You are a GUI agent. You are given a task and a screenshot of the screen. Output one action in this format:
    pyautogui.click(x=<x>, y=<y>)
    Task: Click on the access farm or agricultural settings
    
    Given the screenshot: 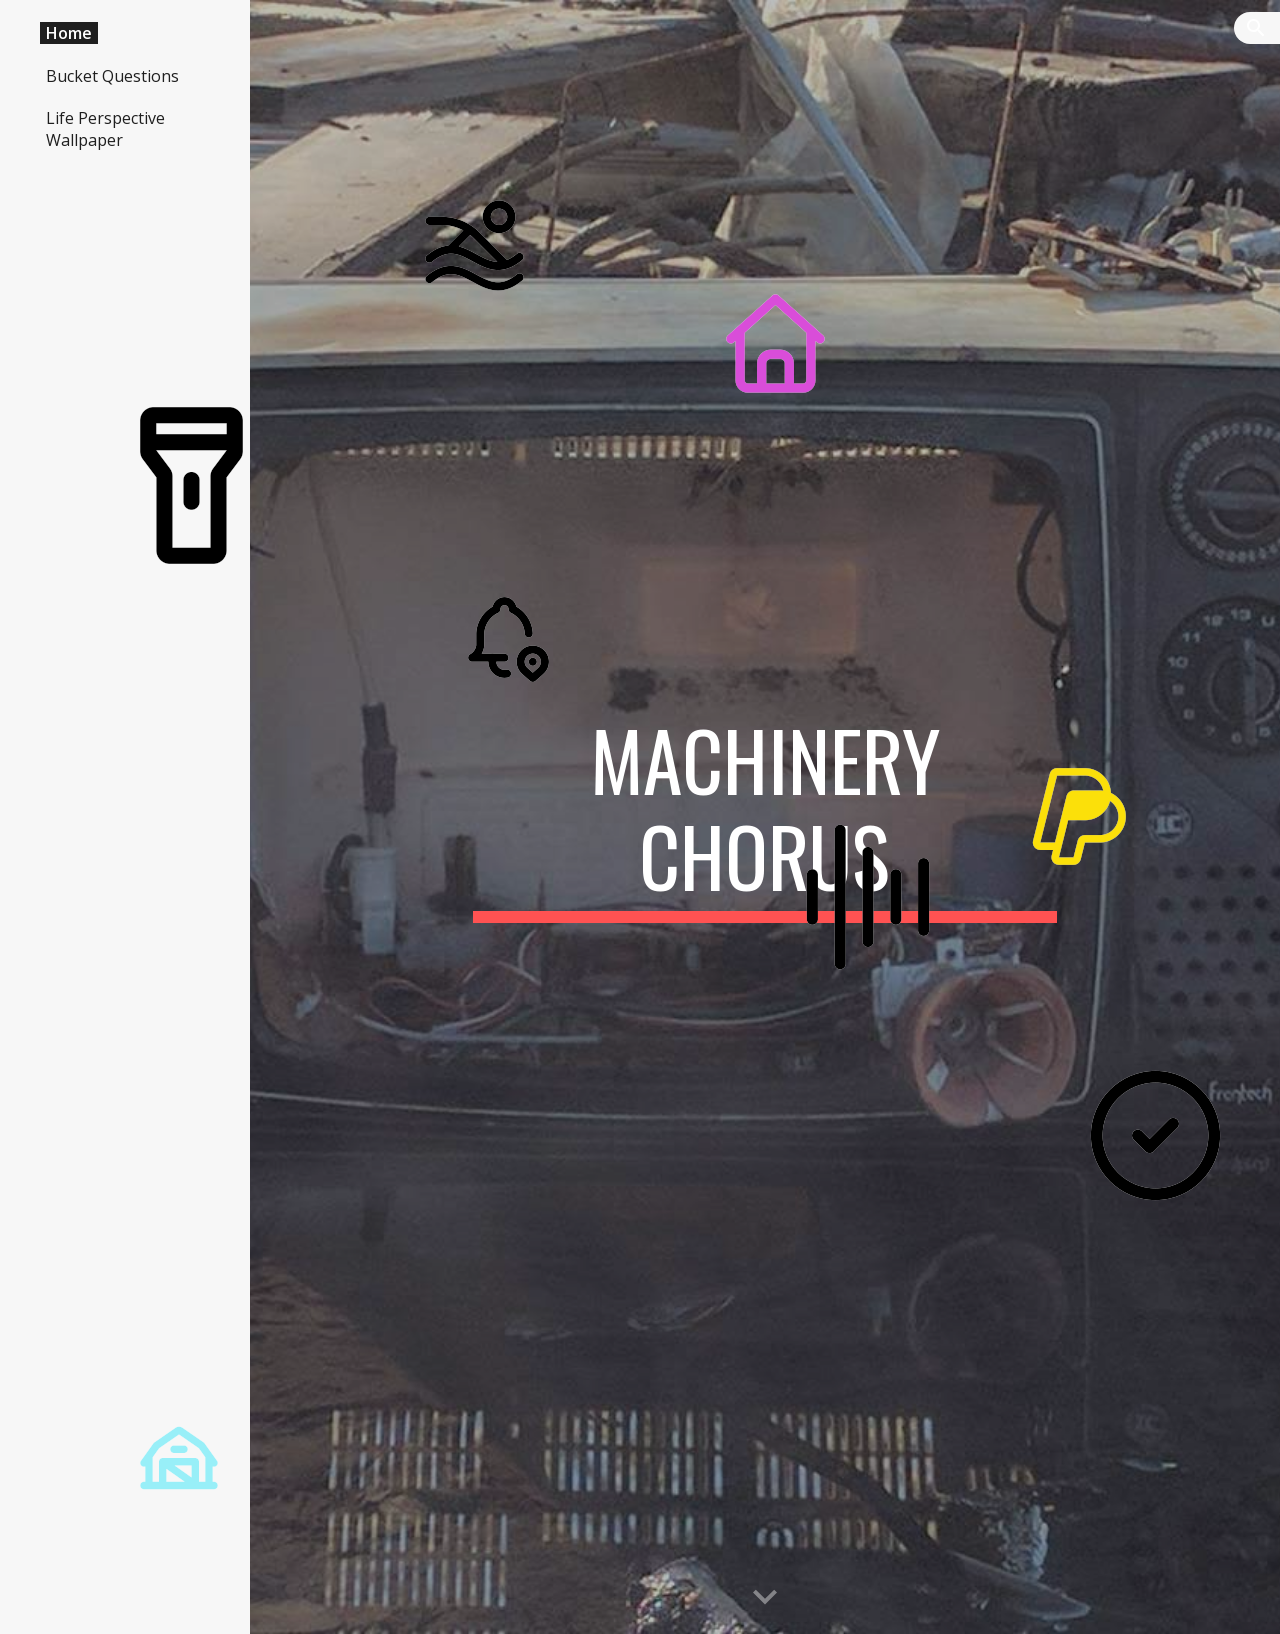 What is the action you would take?
    pyautogui.click(x=179, y=1463)
    